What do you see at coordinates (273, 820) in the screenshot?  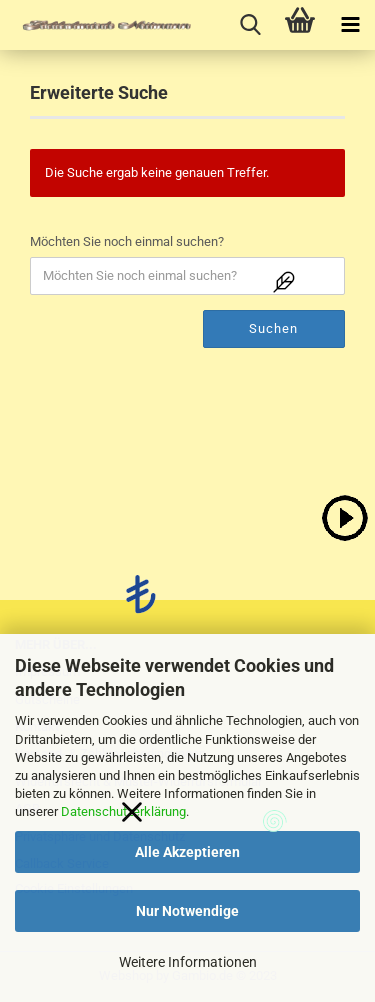 I see `indicates loading or processing in progress` at bounding box center [273, 820].